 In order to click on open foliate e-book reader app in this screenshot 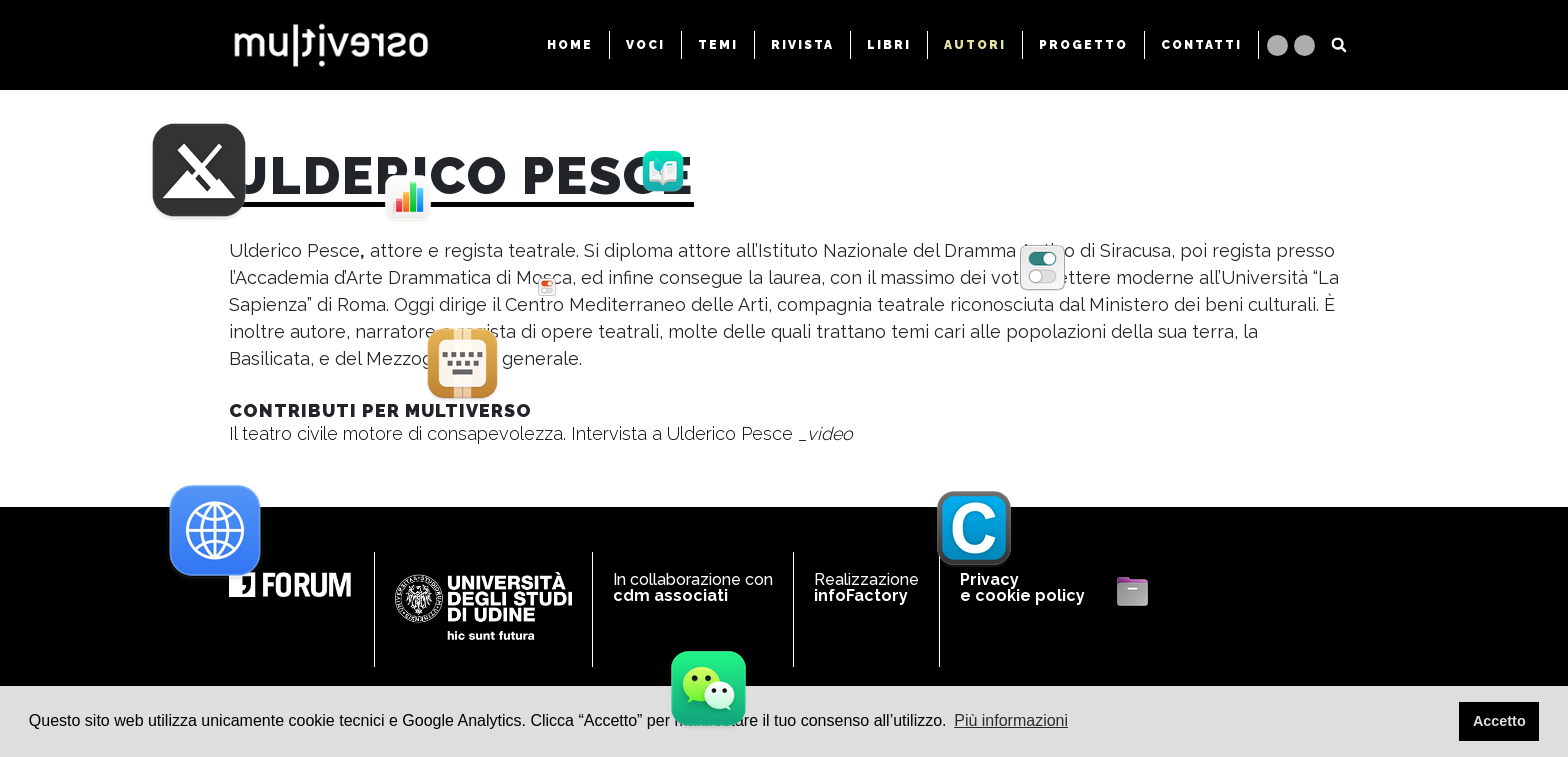, I will do `click(663, 171)`.